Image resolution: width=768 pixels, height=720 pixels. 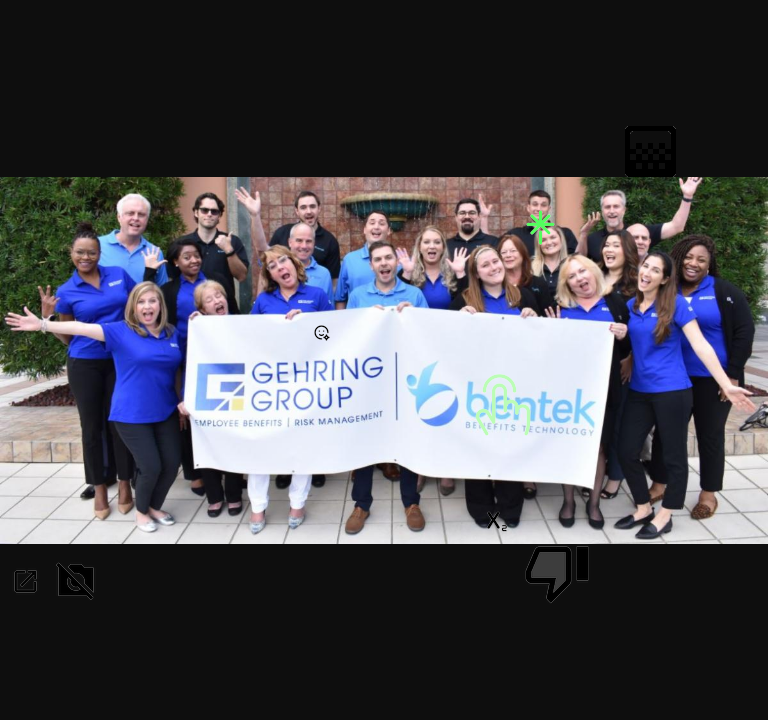 What do you see at coordinates (493, 521) in the screenshot?
I see `apply subscript formatting to selected text` at bounding box center [493, 521].